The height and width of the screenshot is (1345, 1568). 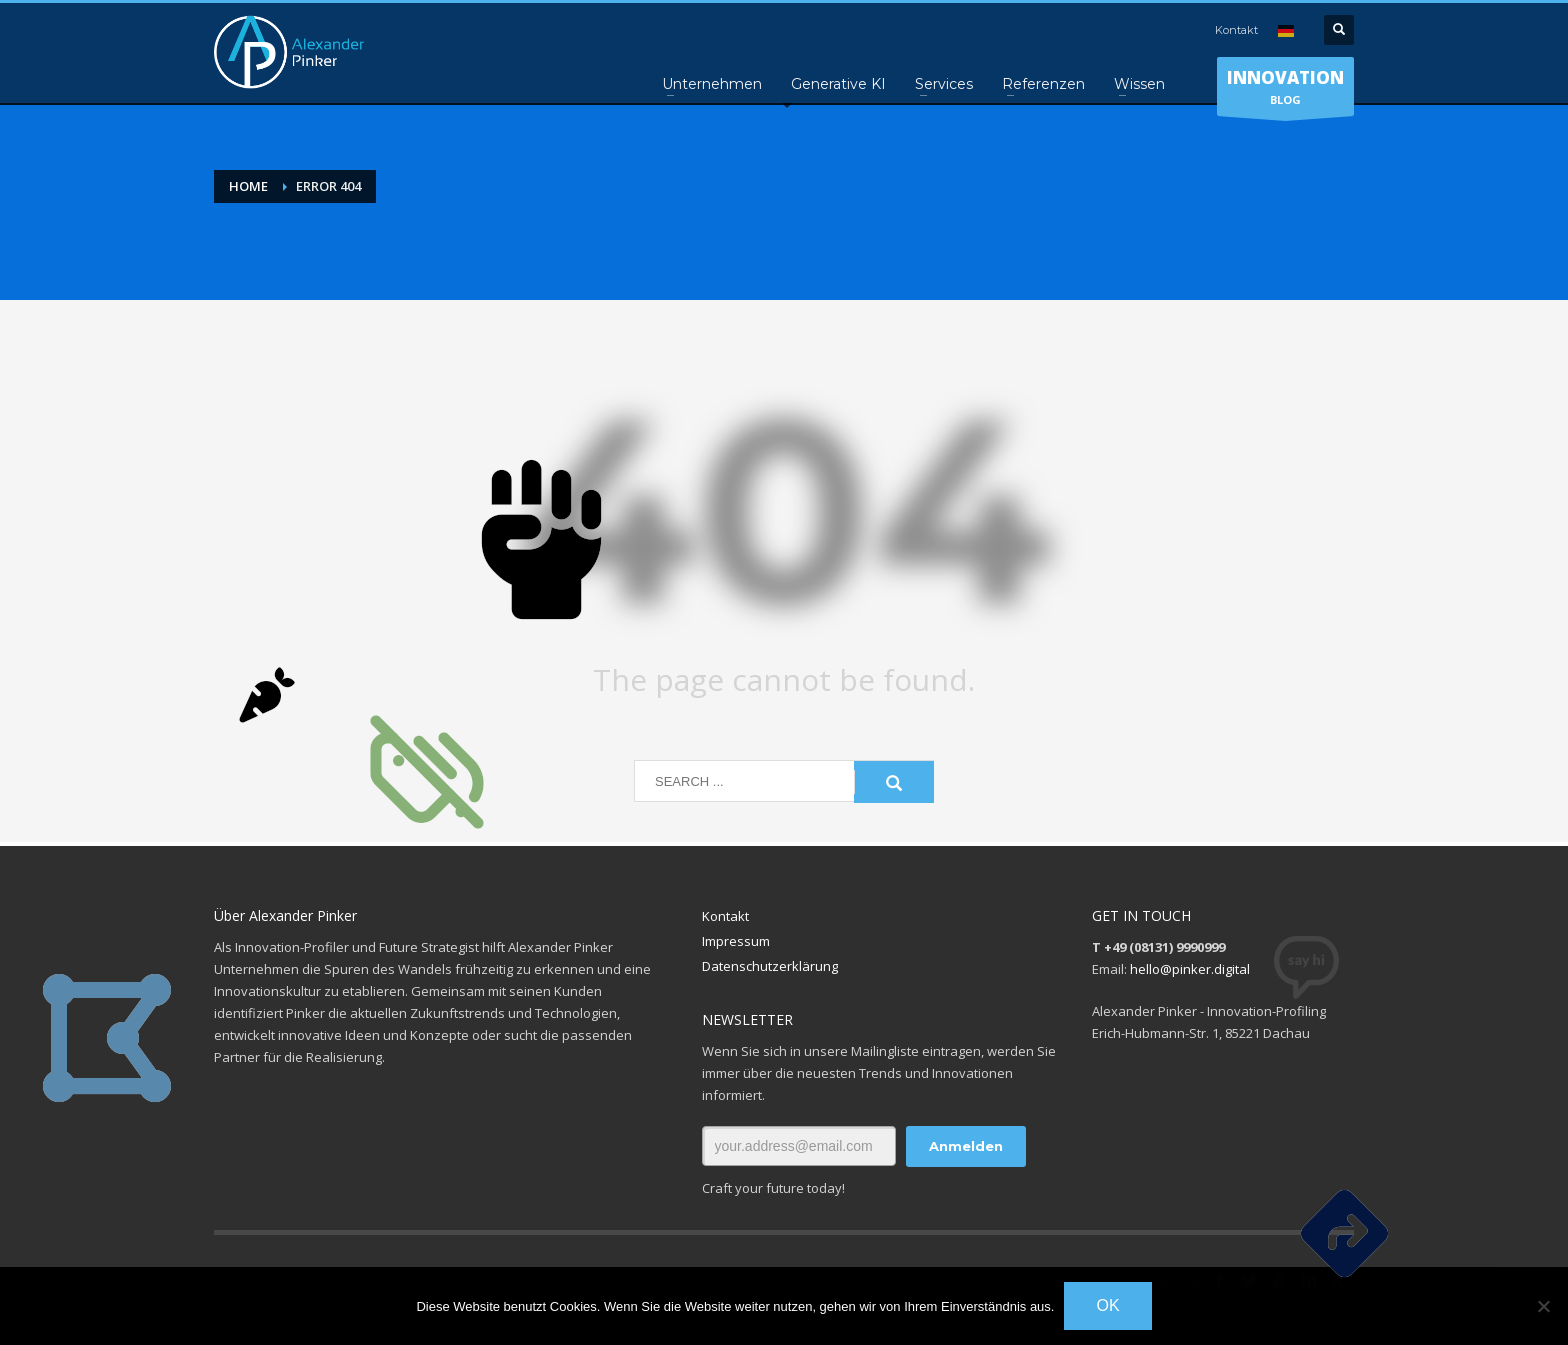 What do you see at coordinates (541, 539) in the screenshot?
I see `indicates solidarity or support` at bounding box center [541, 539].